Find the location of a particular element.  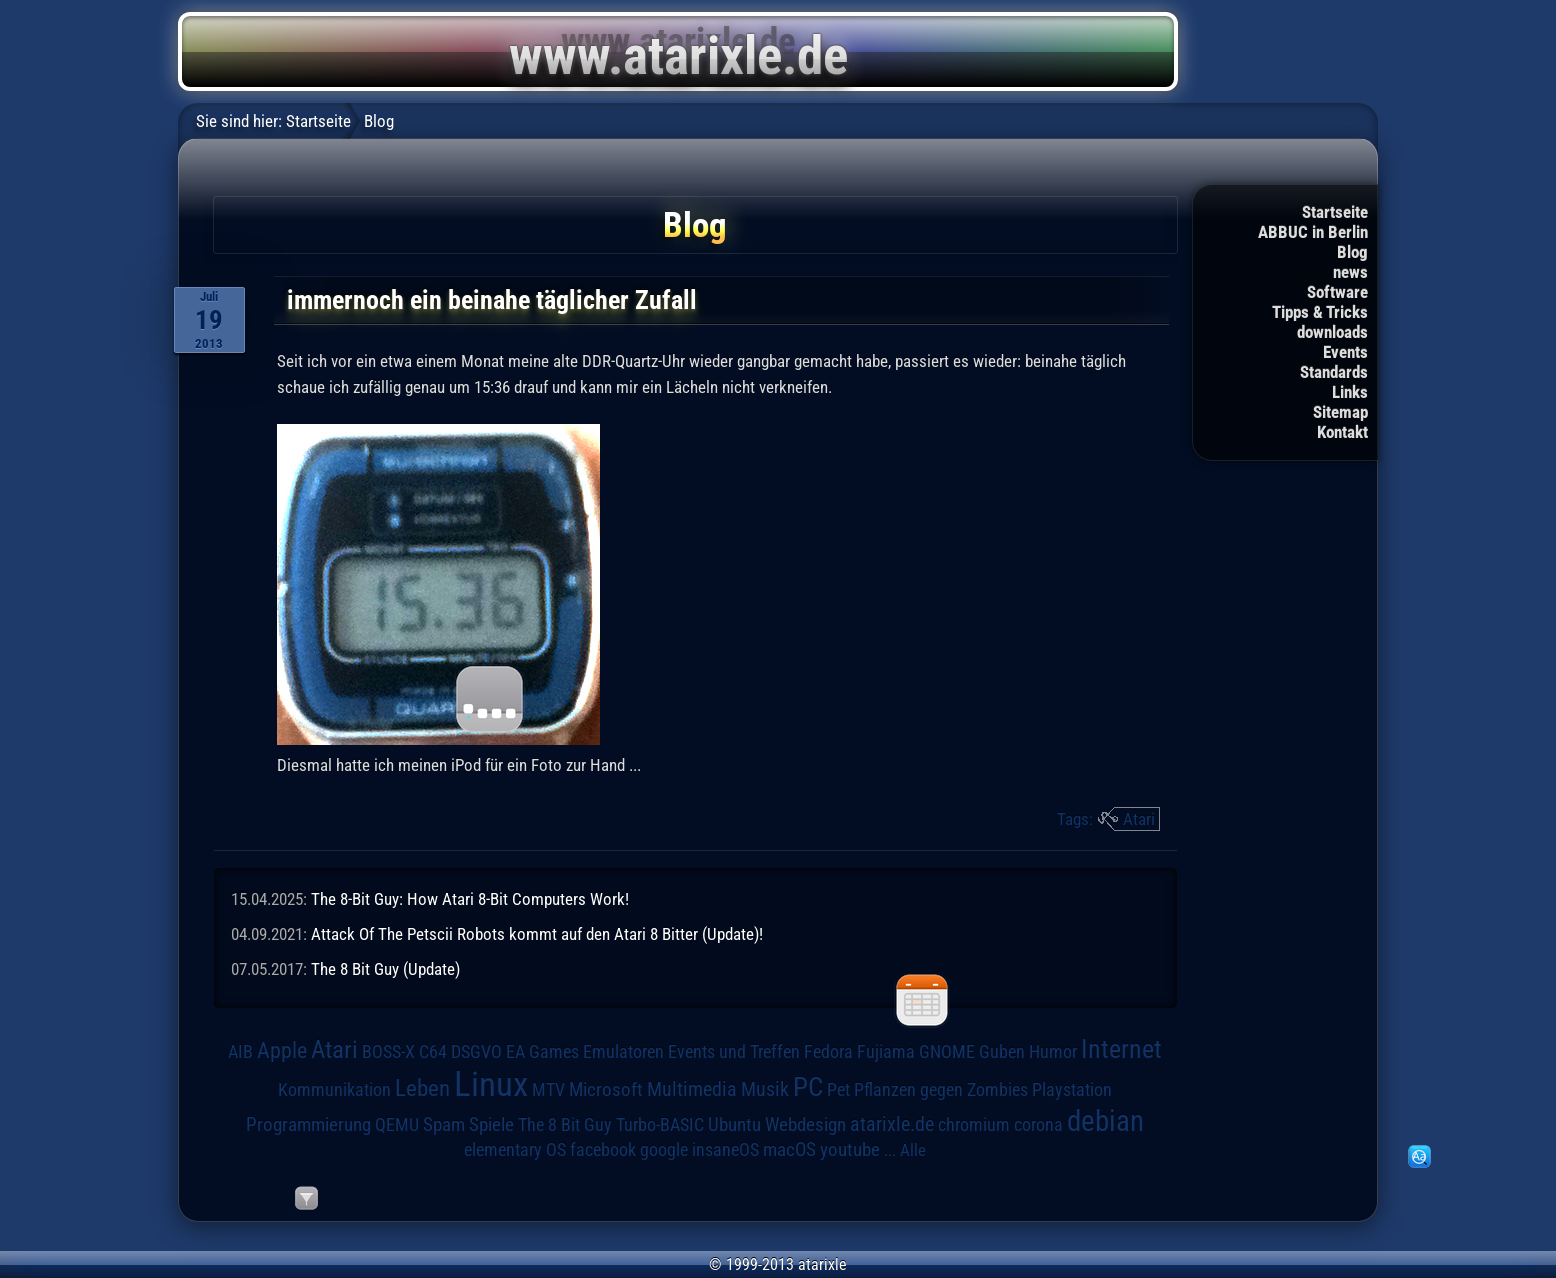

open calendar and tasks preferences is located at coordinates (922, 1001).